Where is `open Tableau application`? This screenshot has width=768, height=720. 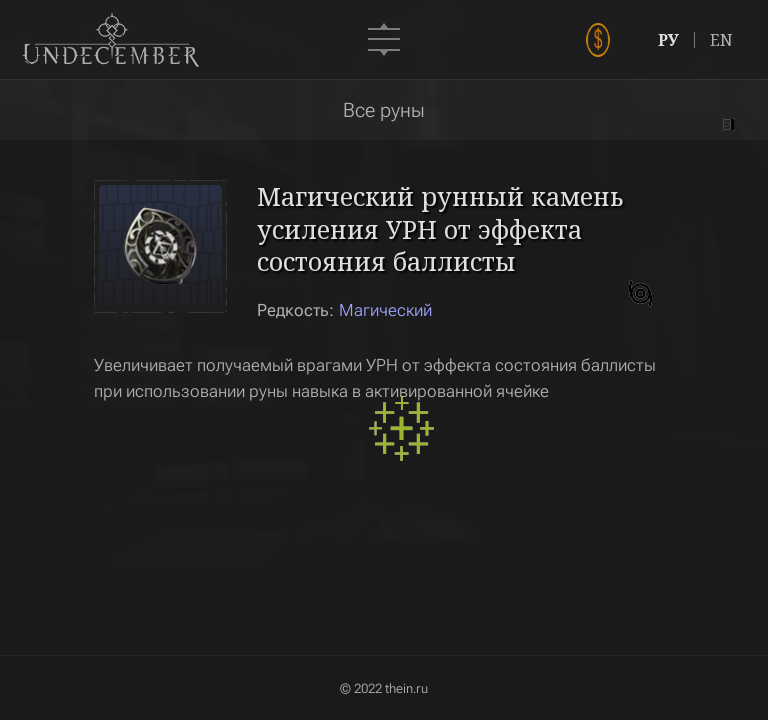
open Tableau application is located at coordinates (401, 428).